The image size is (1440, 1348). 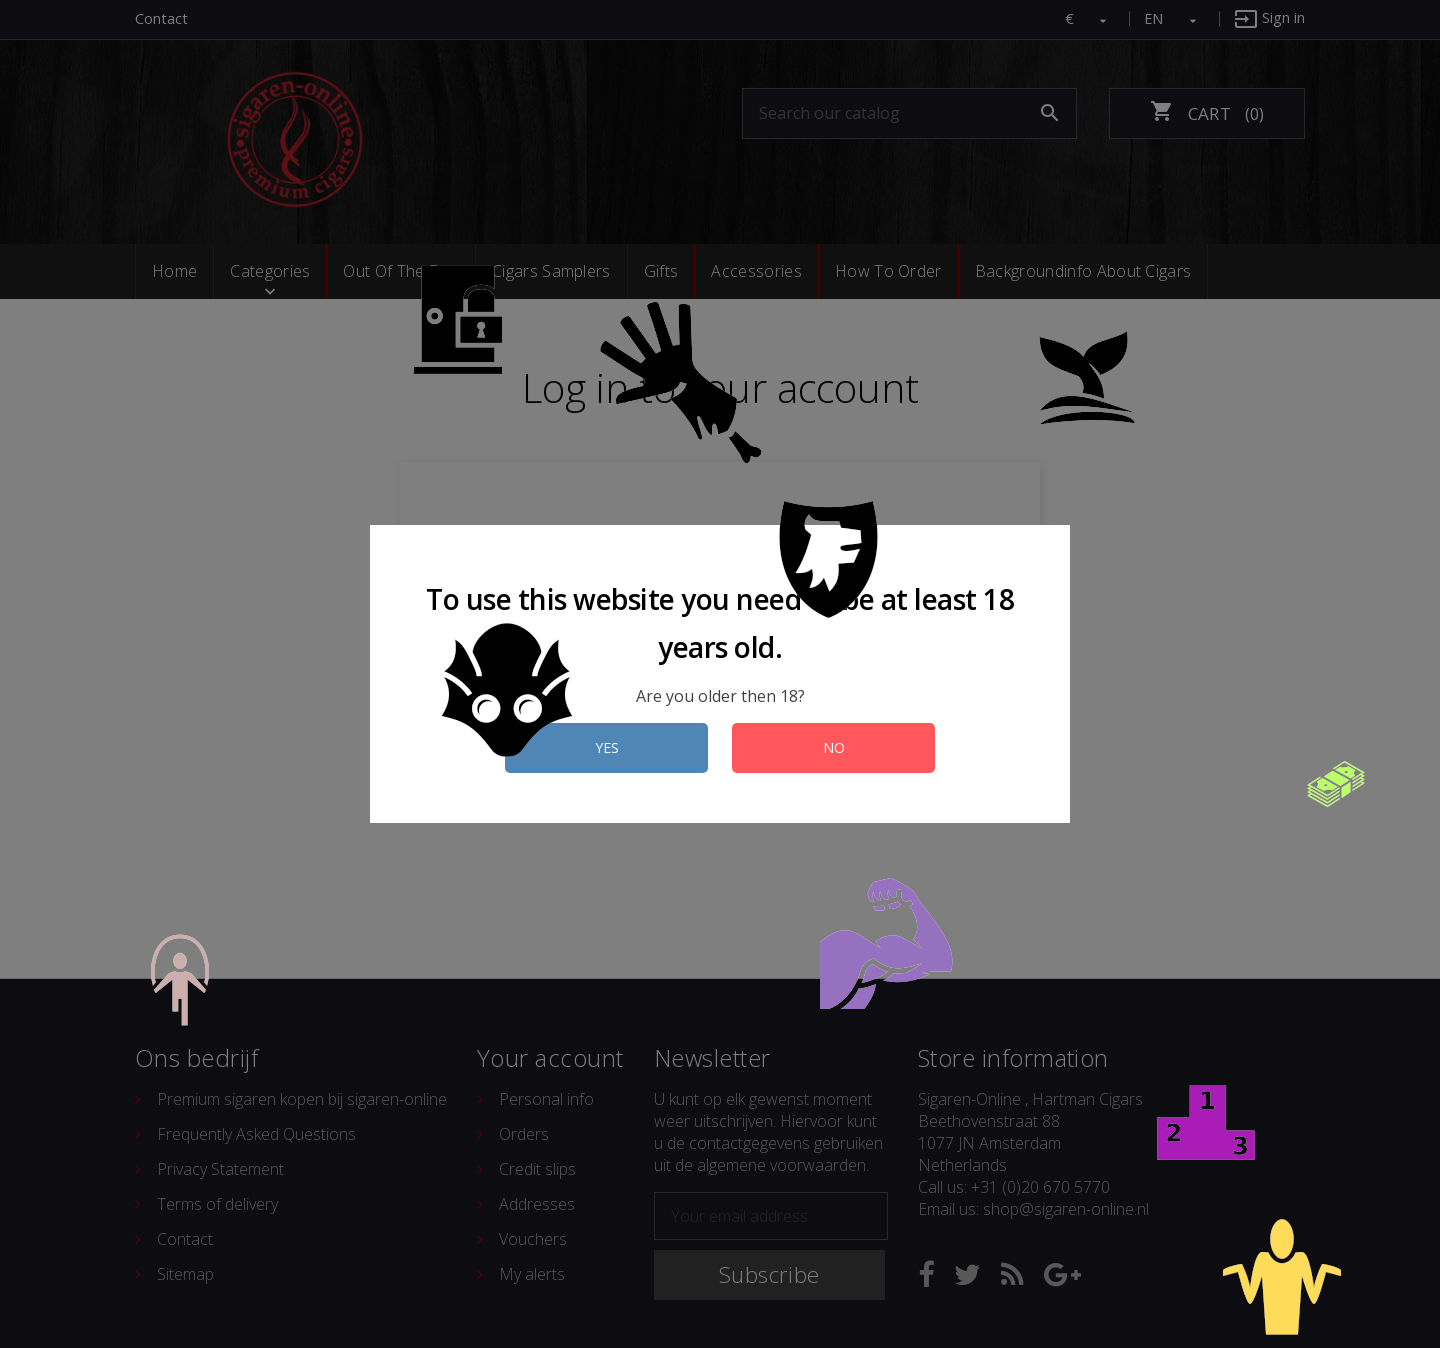 What do you see at coordinates (180, 980) in the screenshot?
I see `access jump rope workout or exercise` at bounding box center [180, 980].